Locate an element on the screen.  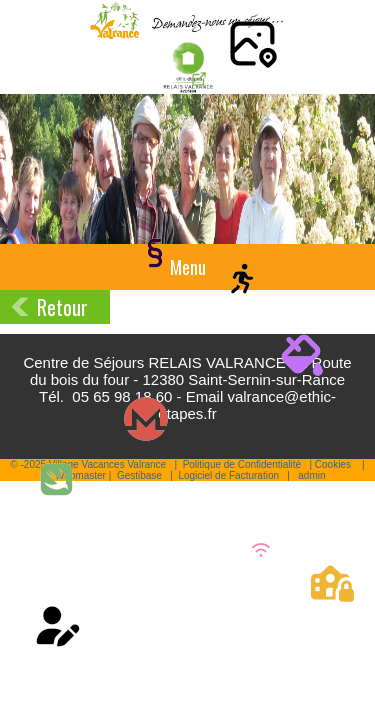
open link in a new tab or window is located at coordinates (199, 79).